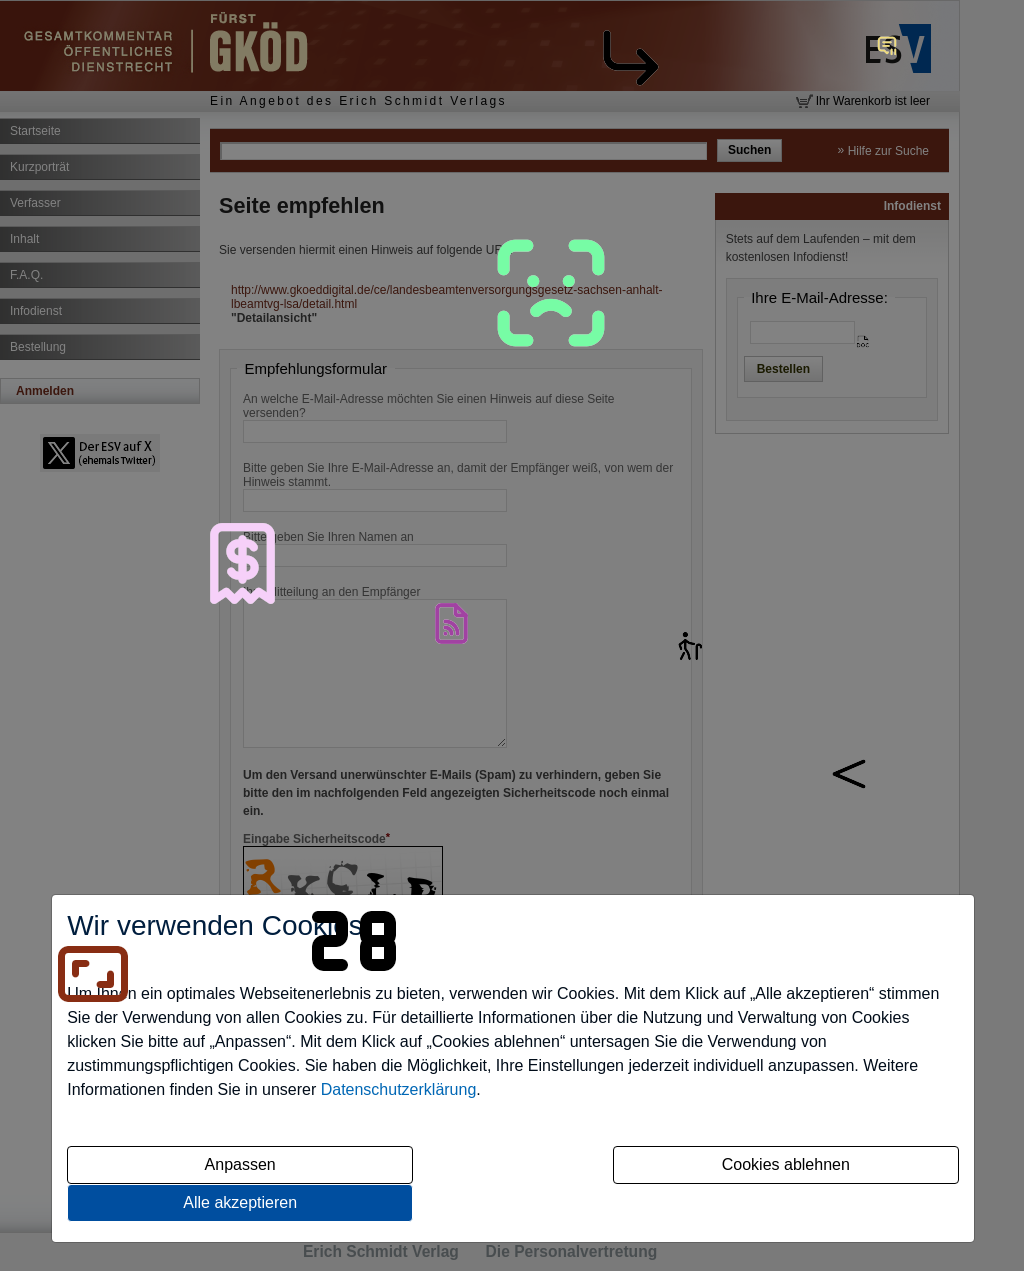  Describe the element at coordinates (849, 774) in the screenshot. I see `less than comparison operator` at that location.